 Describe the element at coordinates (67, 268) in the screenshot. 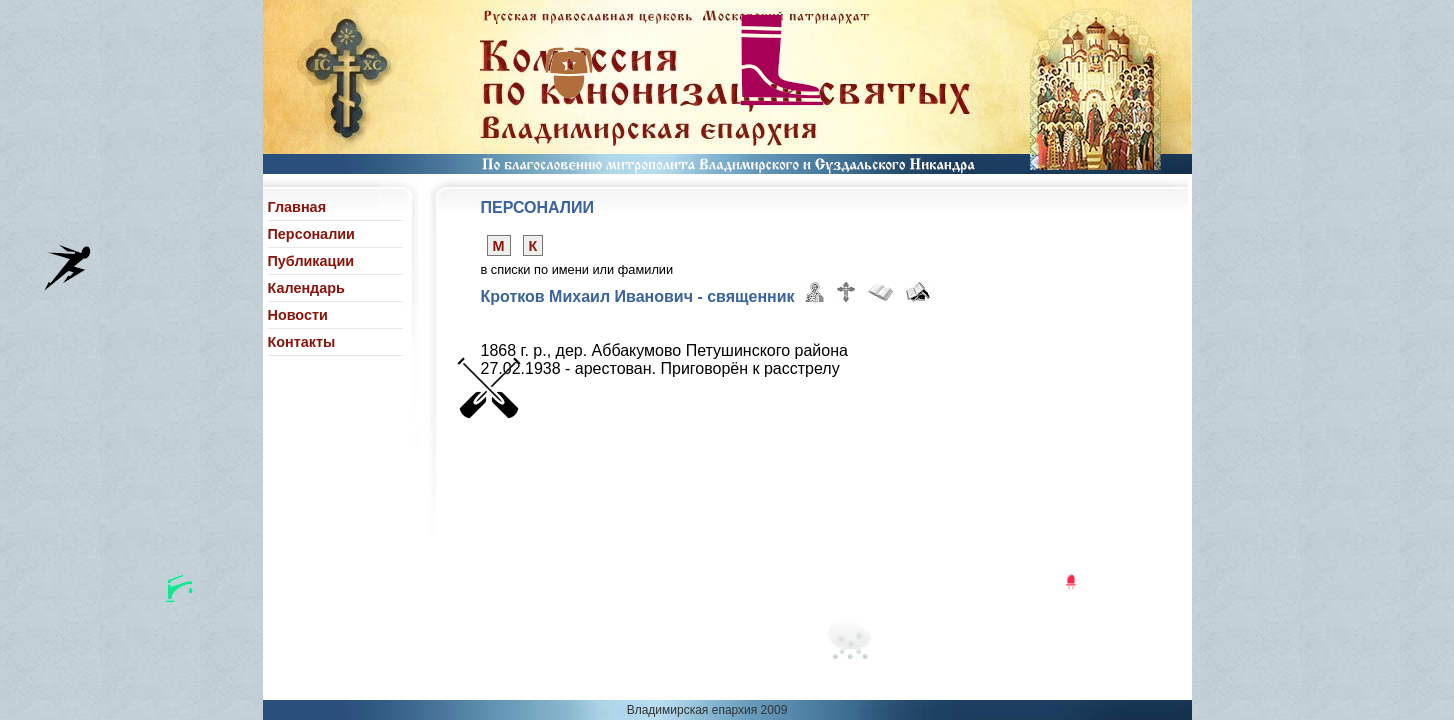

I see `activate sprint or run mode` at that location.